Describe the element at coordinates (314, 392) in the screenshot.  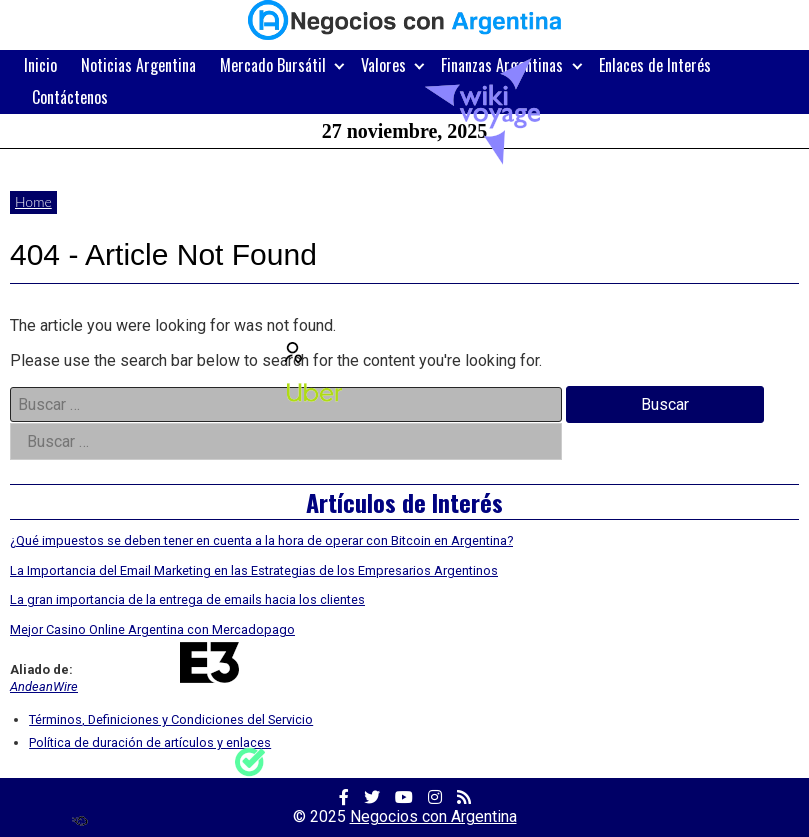
I see `open the Uber app` at that location.